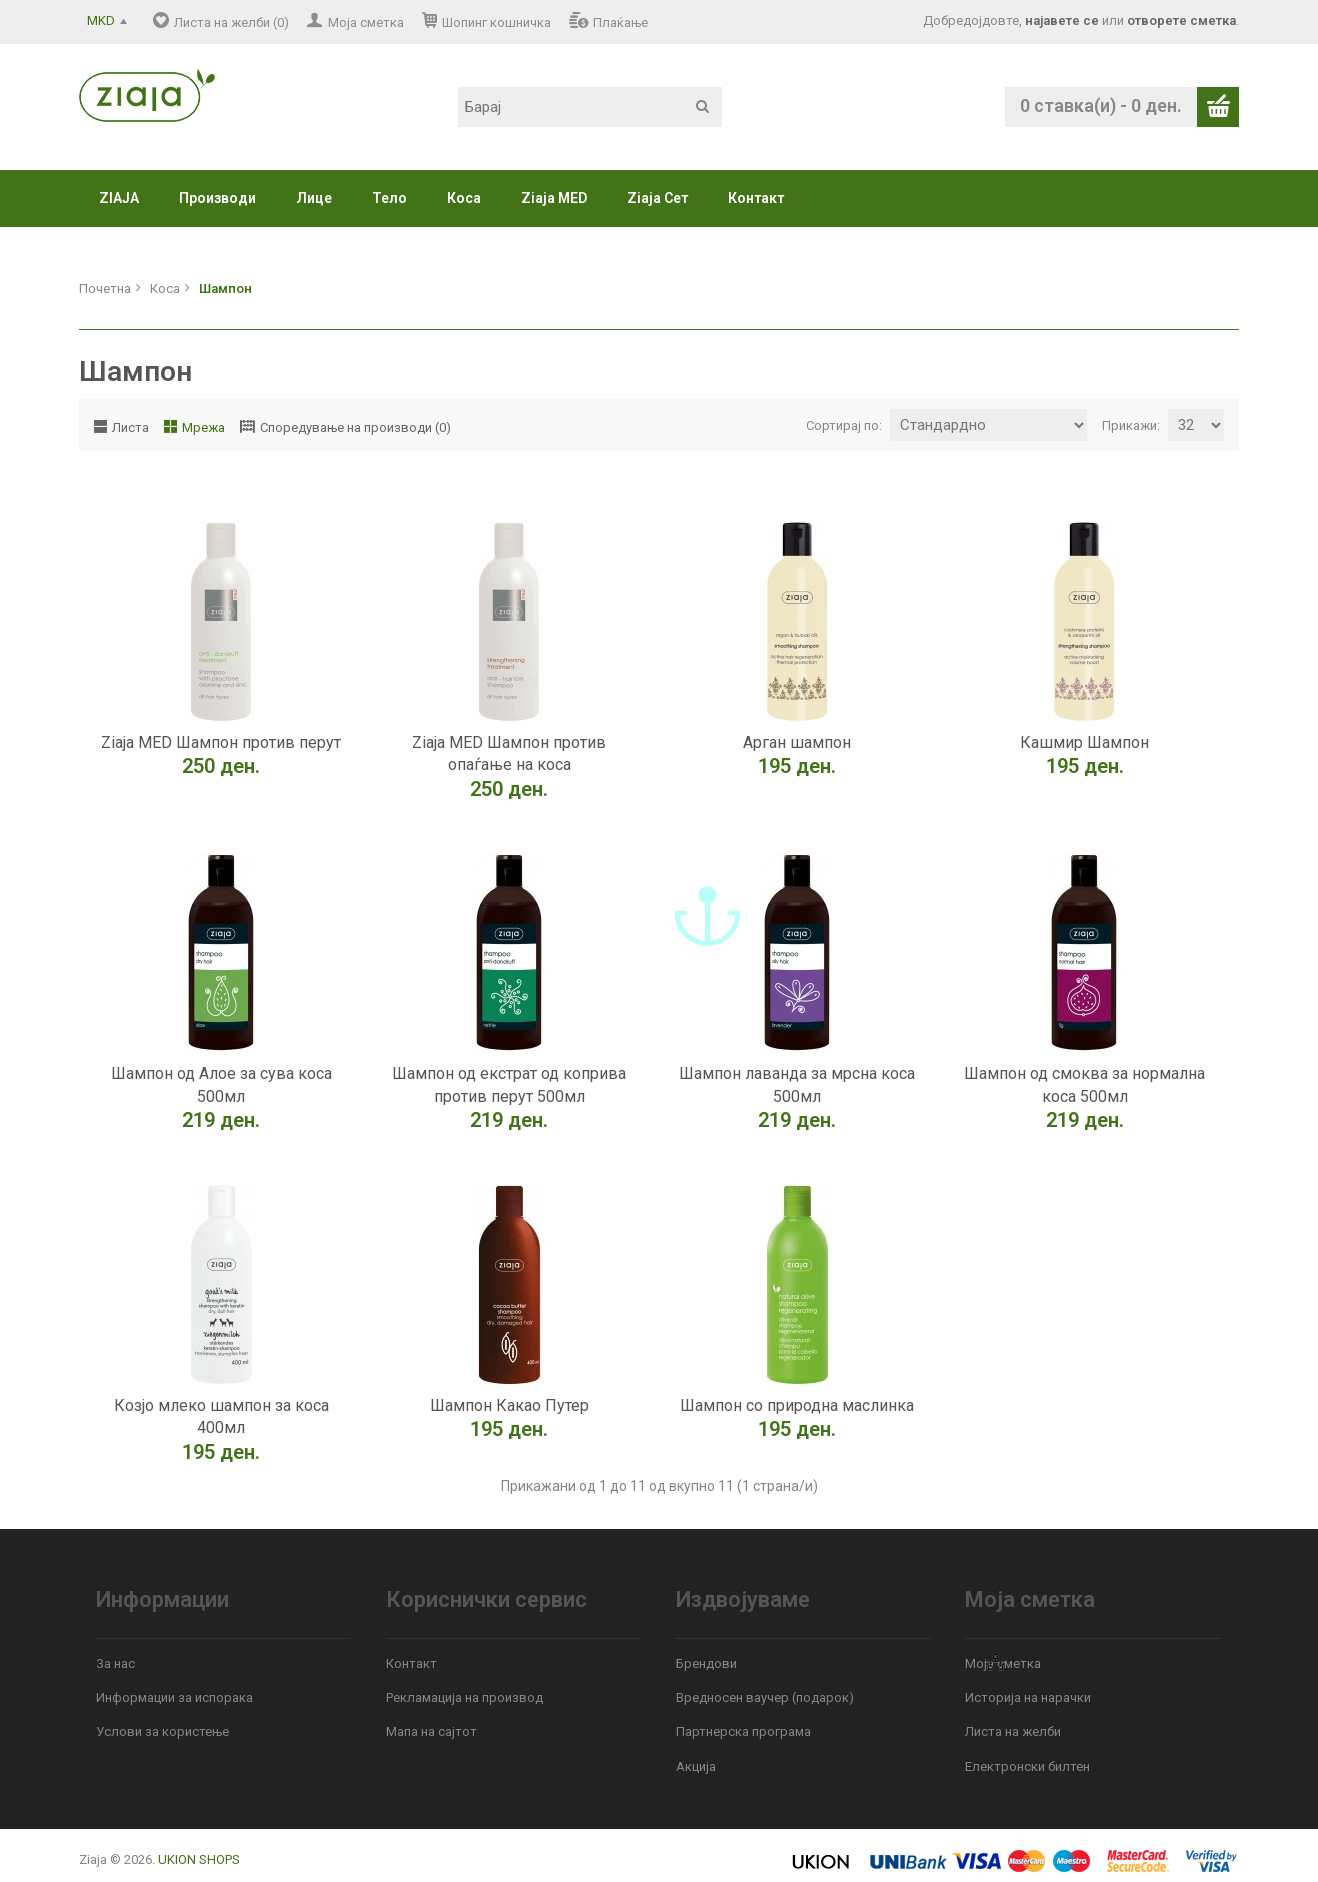 The width and height of the screenshot is (1318, 1882). Describe the element at coordinates (995, 1662) in the screenshot. I see `view network topology or connected devices` at that location.